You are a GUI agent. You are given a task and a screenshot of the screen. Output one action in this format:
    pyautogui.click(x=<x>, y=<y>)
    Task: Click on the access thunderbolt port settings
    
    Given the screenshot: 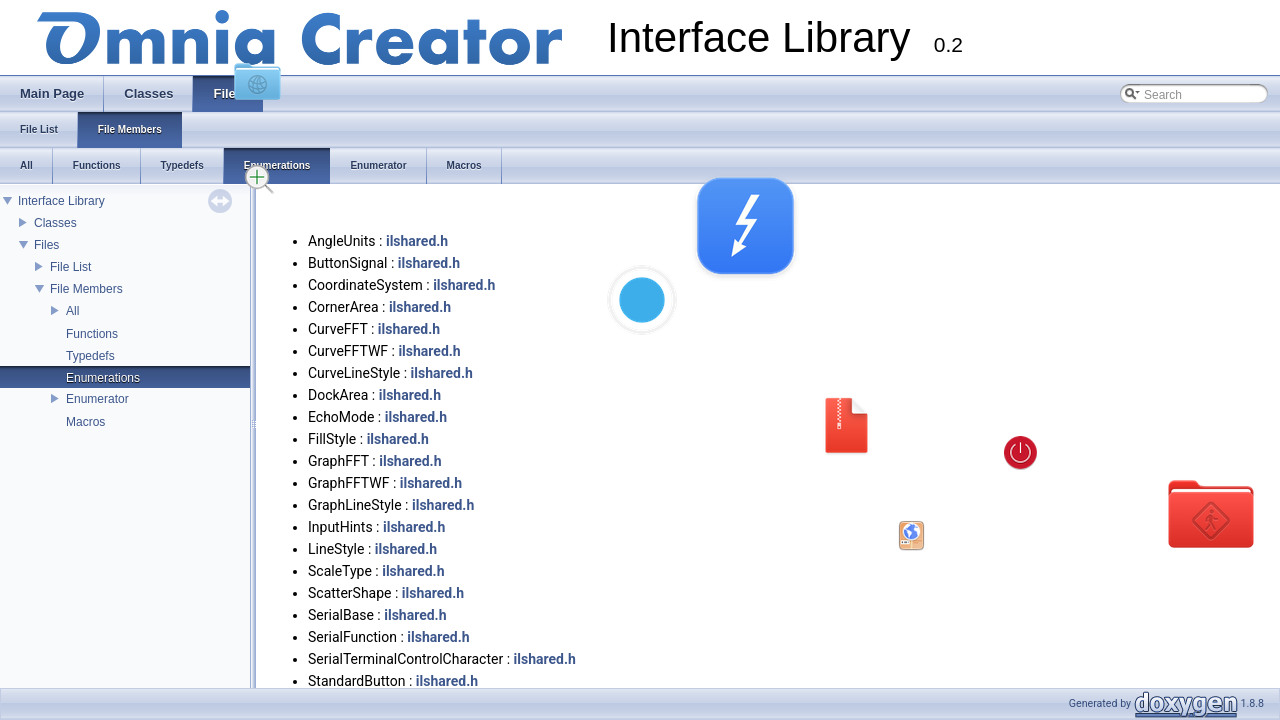 What is the action you would take?
    pyautogui.click(x=745, y=227)
    